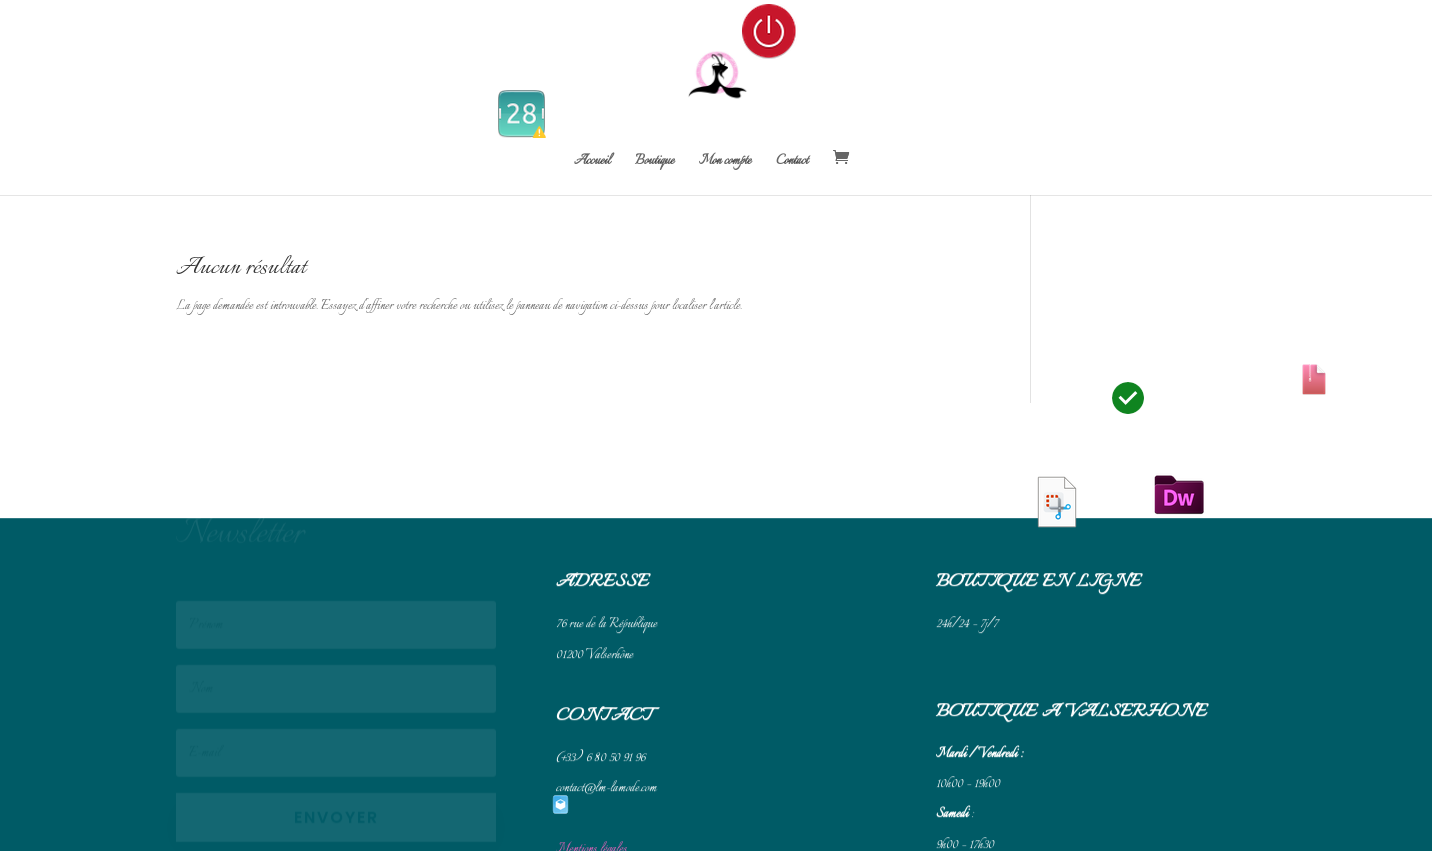 The image size is (1432, 851). I want to click on indicates an upcoming appointment or event, so click(521, 113).